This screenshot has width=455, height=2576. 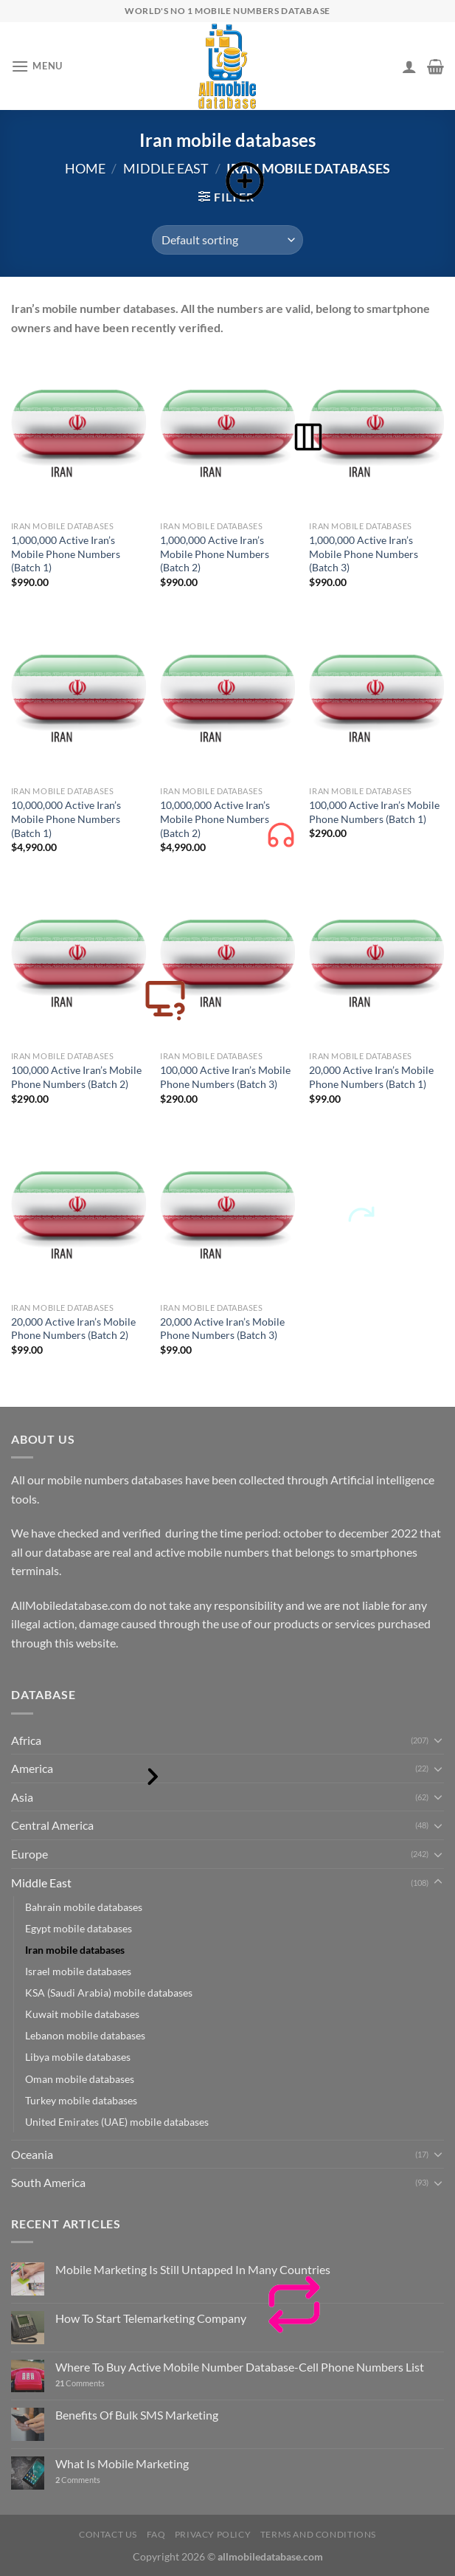 What do you see at coordinates (152, 1777) in the screenshot?
I see `navigate to the next item or screen` at bounding box center [152, 1777].